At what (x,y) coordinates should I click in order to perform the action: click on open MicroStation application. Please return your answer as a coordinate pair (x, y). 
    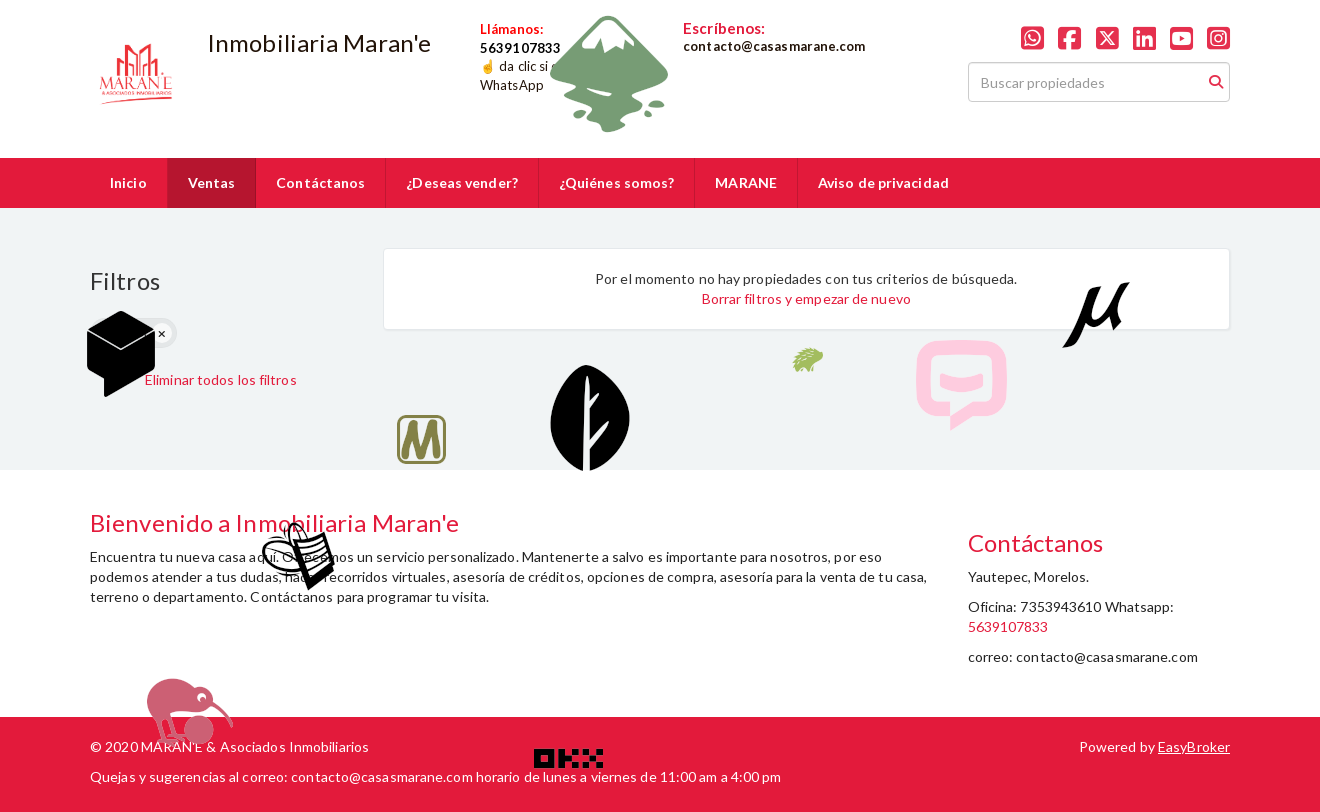
    Looking at the image, I should click on (1096, 315).